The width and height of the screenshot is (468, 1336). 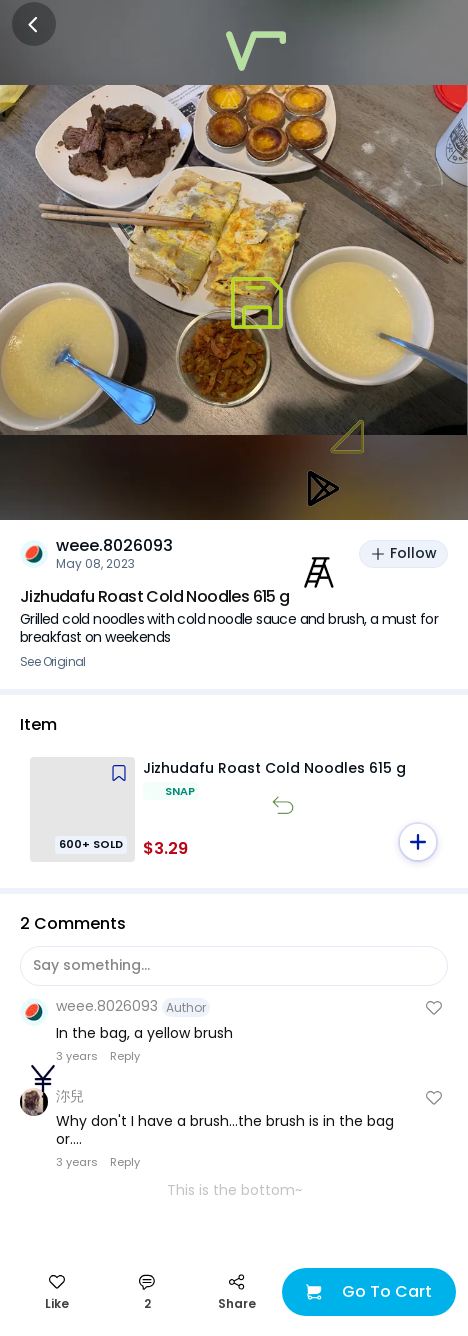 What do you see at coordinates (43, 1078) in the screenshot?
I see `view prices in Japanese yen` at bounding box center [43, 1078].